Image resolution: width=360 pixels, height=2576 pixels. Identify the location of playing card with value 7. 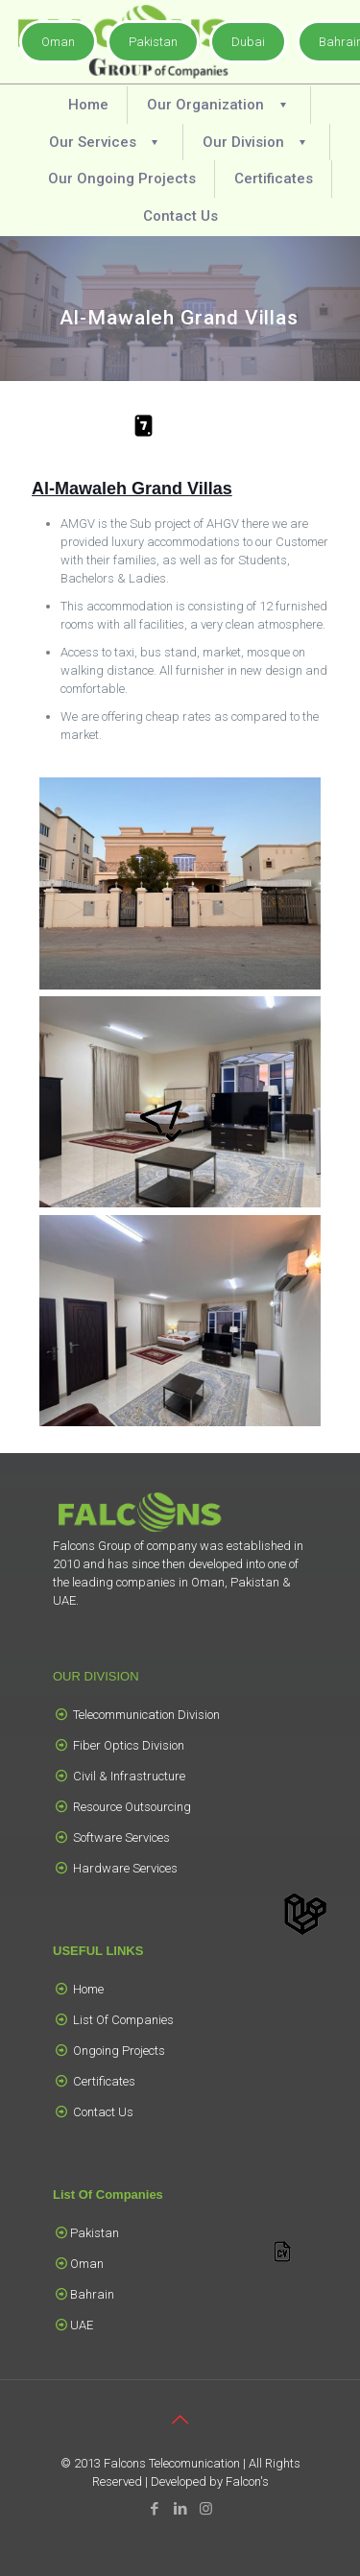
(143, 425).